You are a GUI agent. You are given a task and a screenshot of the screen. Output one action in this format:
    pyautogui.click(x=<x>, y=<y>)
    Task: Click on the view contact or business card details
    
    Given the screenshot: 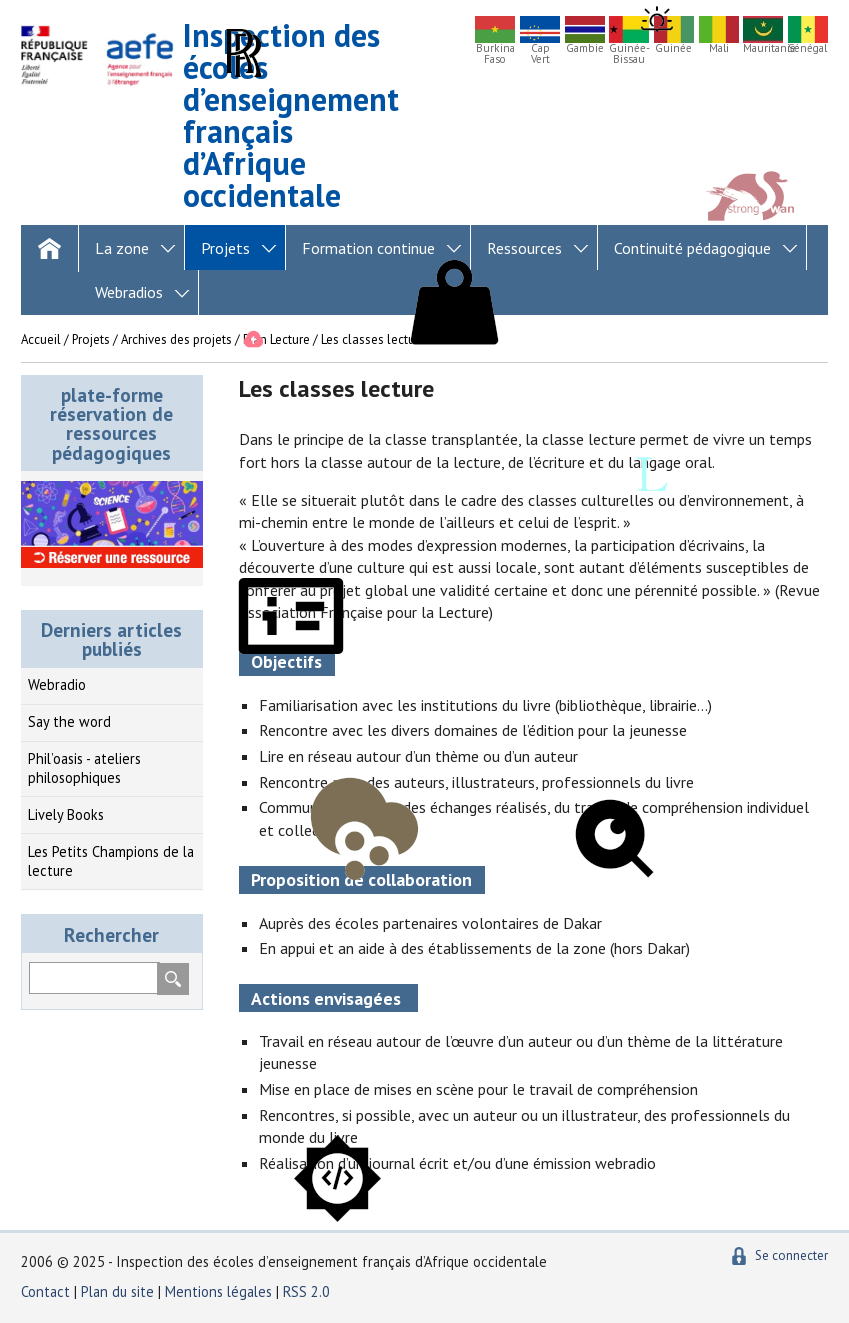 What is the action you would take?
    pyautogui.click(x=291, y=616)
    